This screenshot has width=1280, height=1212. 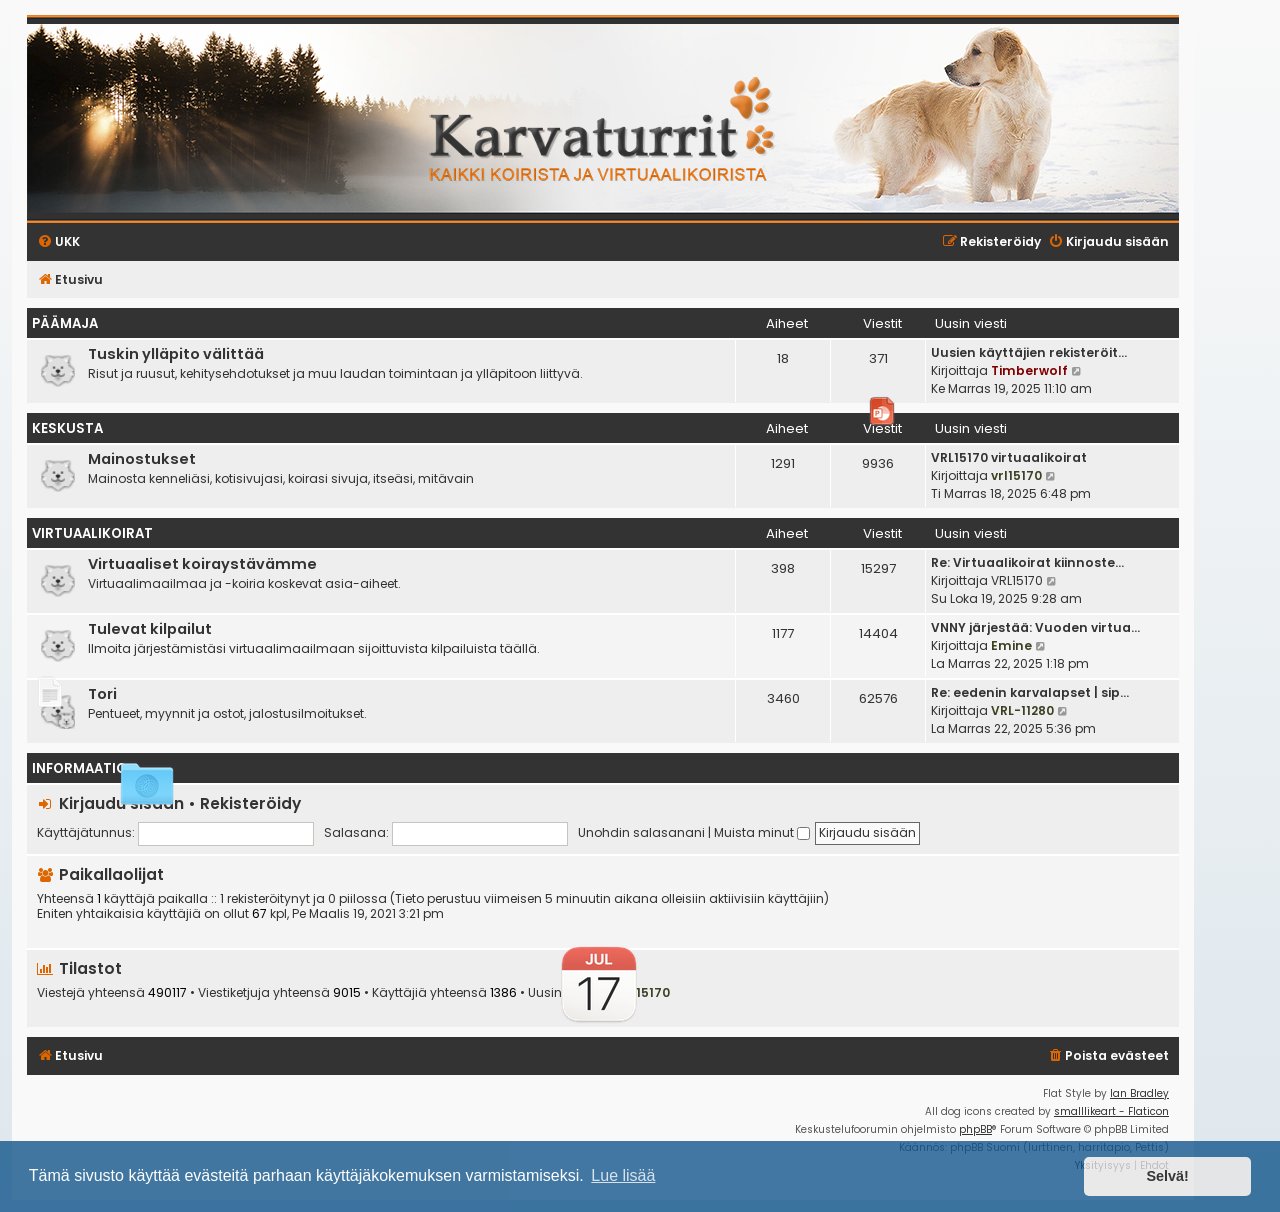 I want to click on open server applications folder, so click(x=147, y=784).